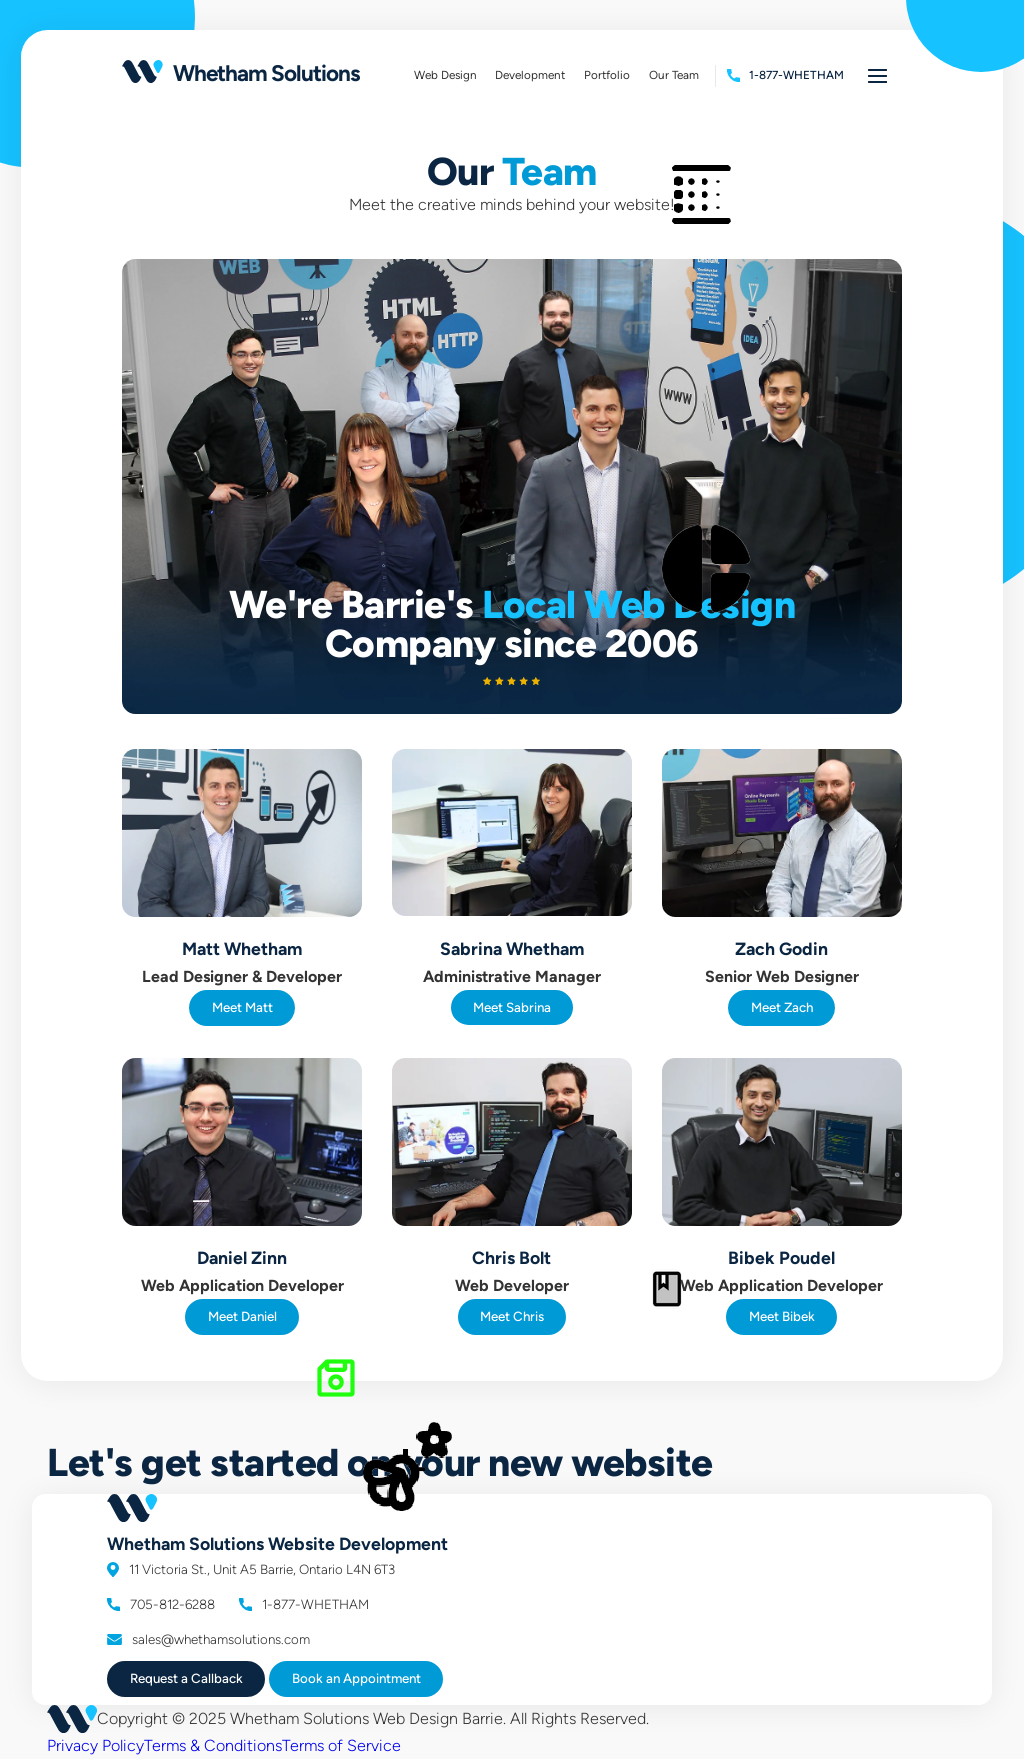 The image size is (1024, 1759). I want to click on save current file or document, so click(336, 1378).